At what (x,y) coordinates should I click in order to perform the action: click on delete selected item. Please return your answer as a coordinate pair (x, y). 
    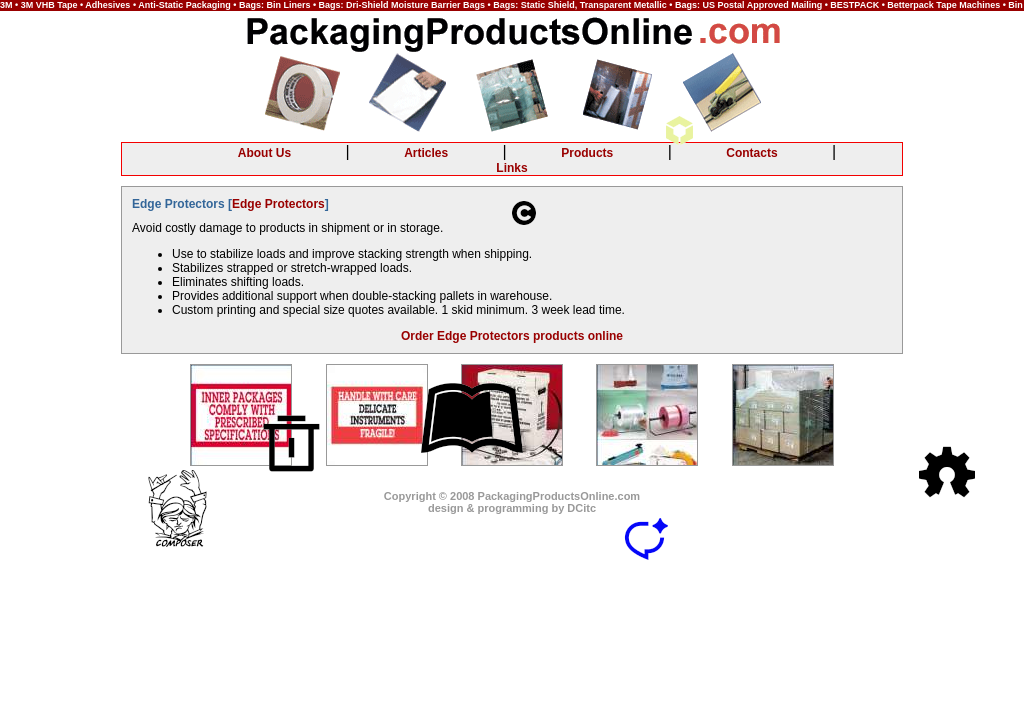
    Looking at the image, I should click on (291, 443).